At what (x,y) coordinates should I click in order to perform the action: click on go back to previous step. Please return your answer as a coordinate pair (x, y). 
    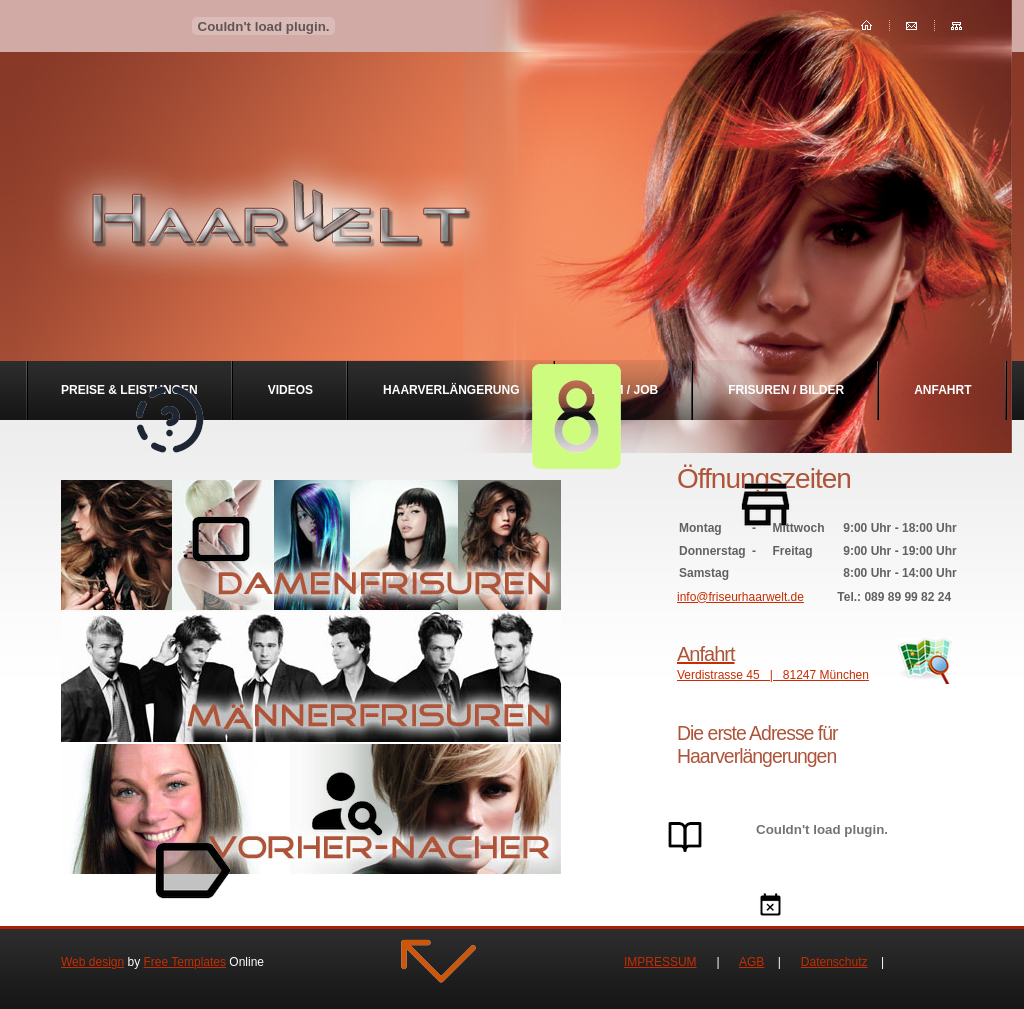
    Looking at the image, I should click on (438, 958).